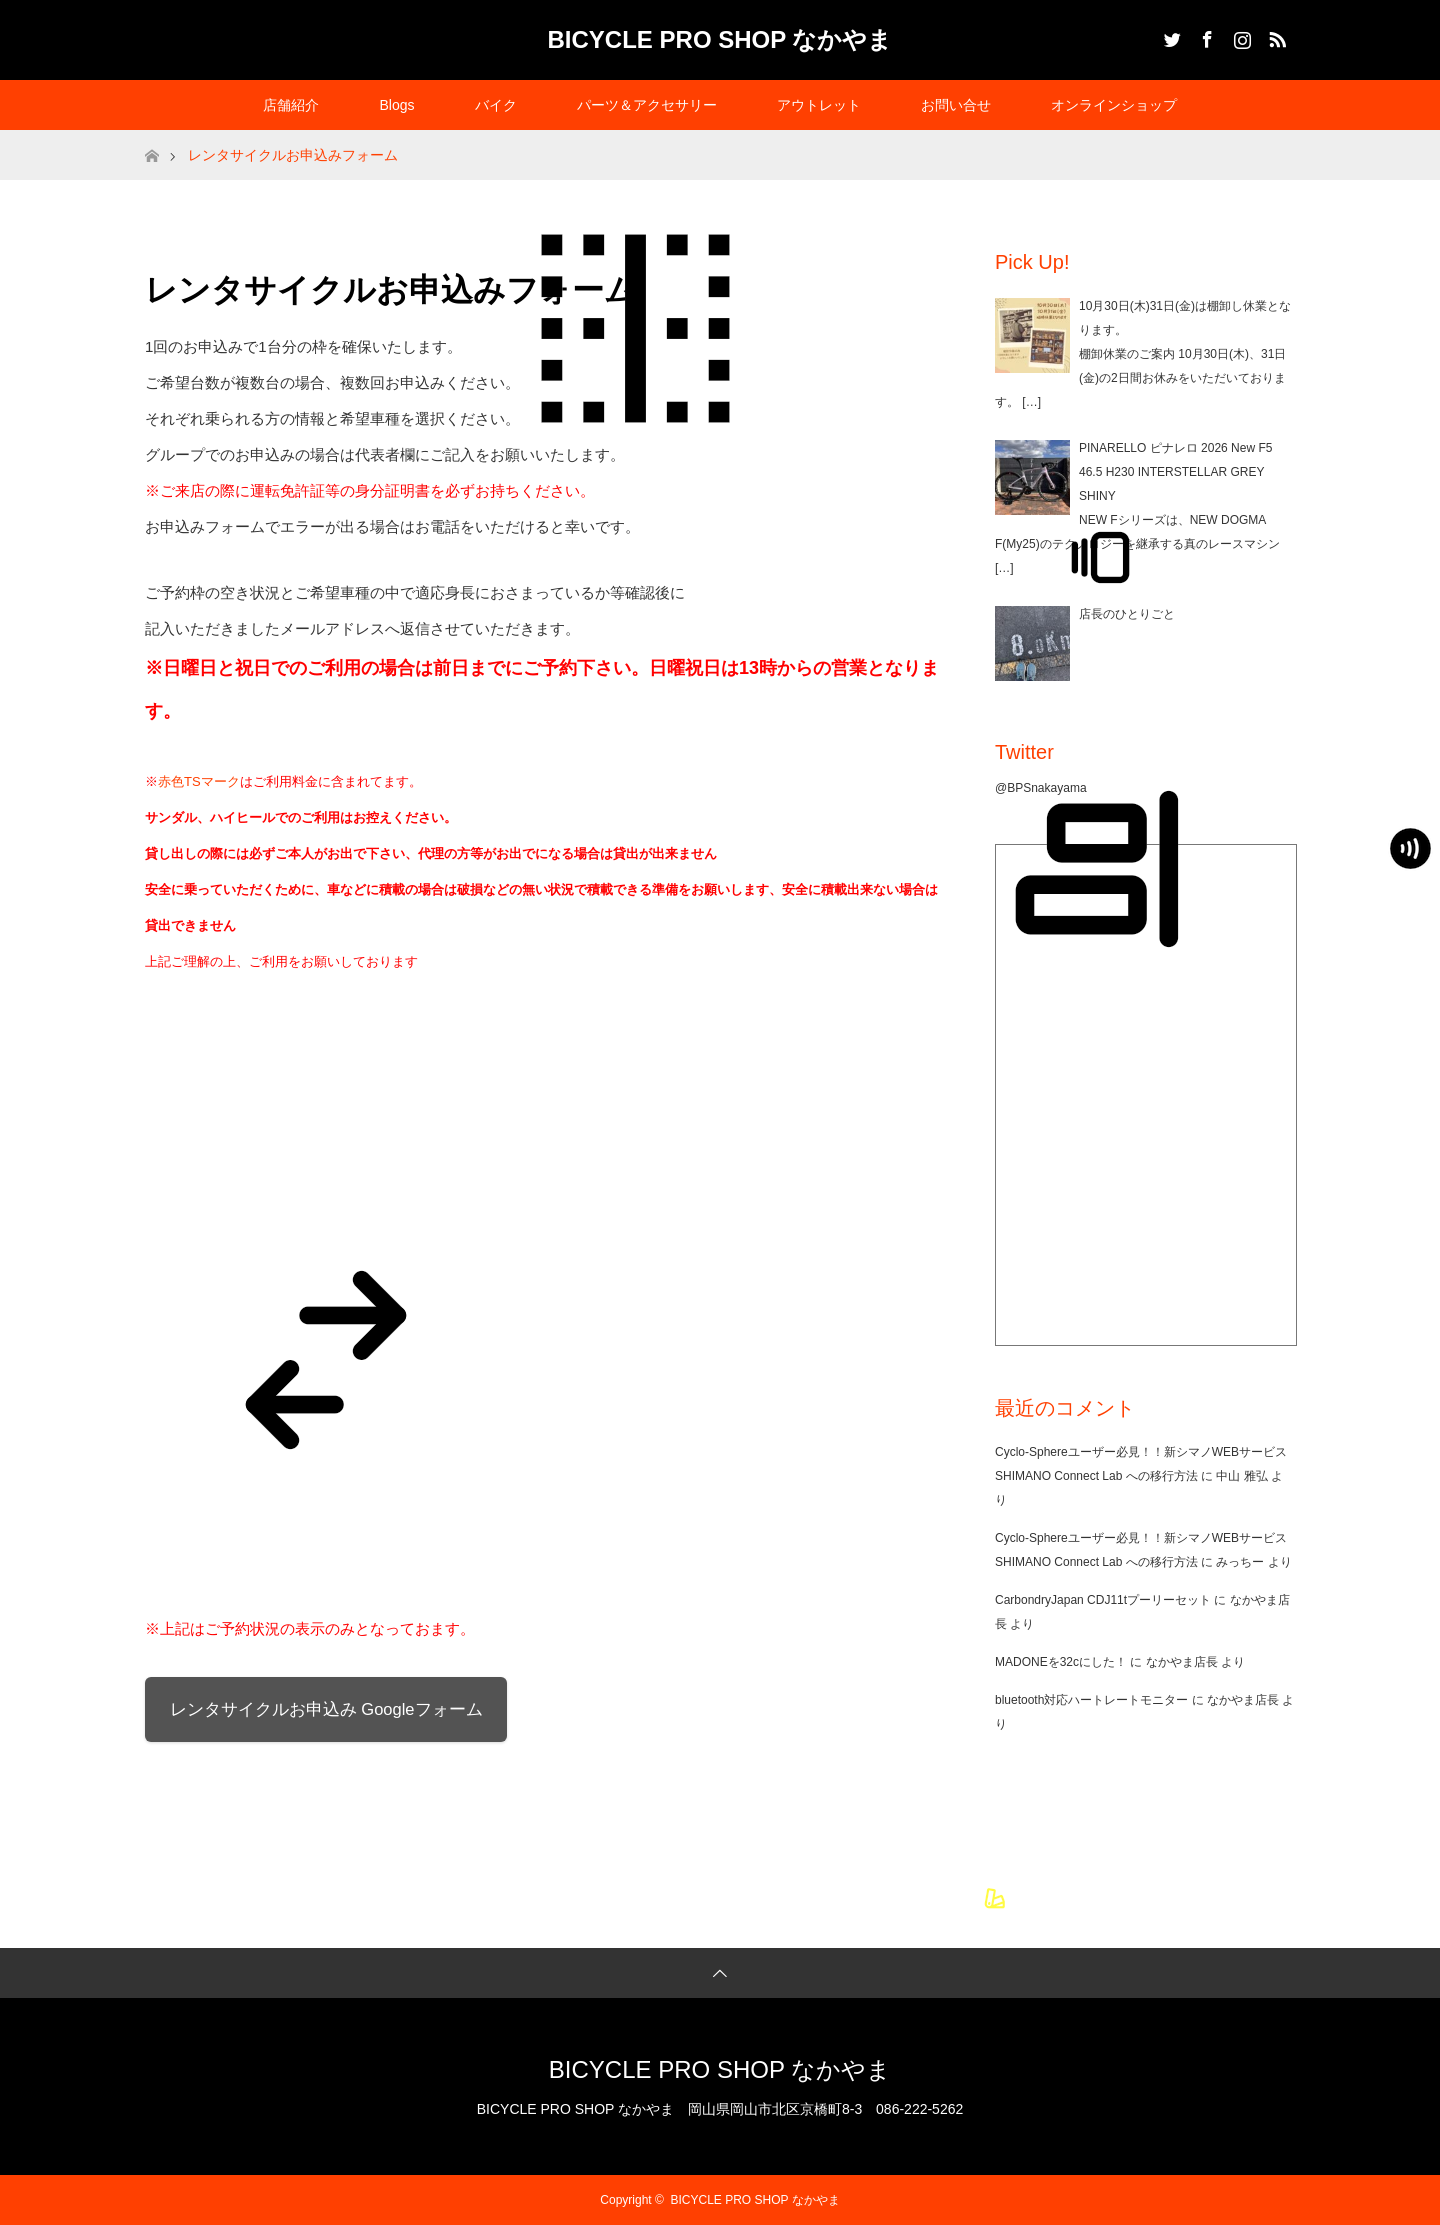  Describe the element at coordinates (1100, 869) in the screenshot. I see `align text to the right` at that location.